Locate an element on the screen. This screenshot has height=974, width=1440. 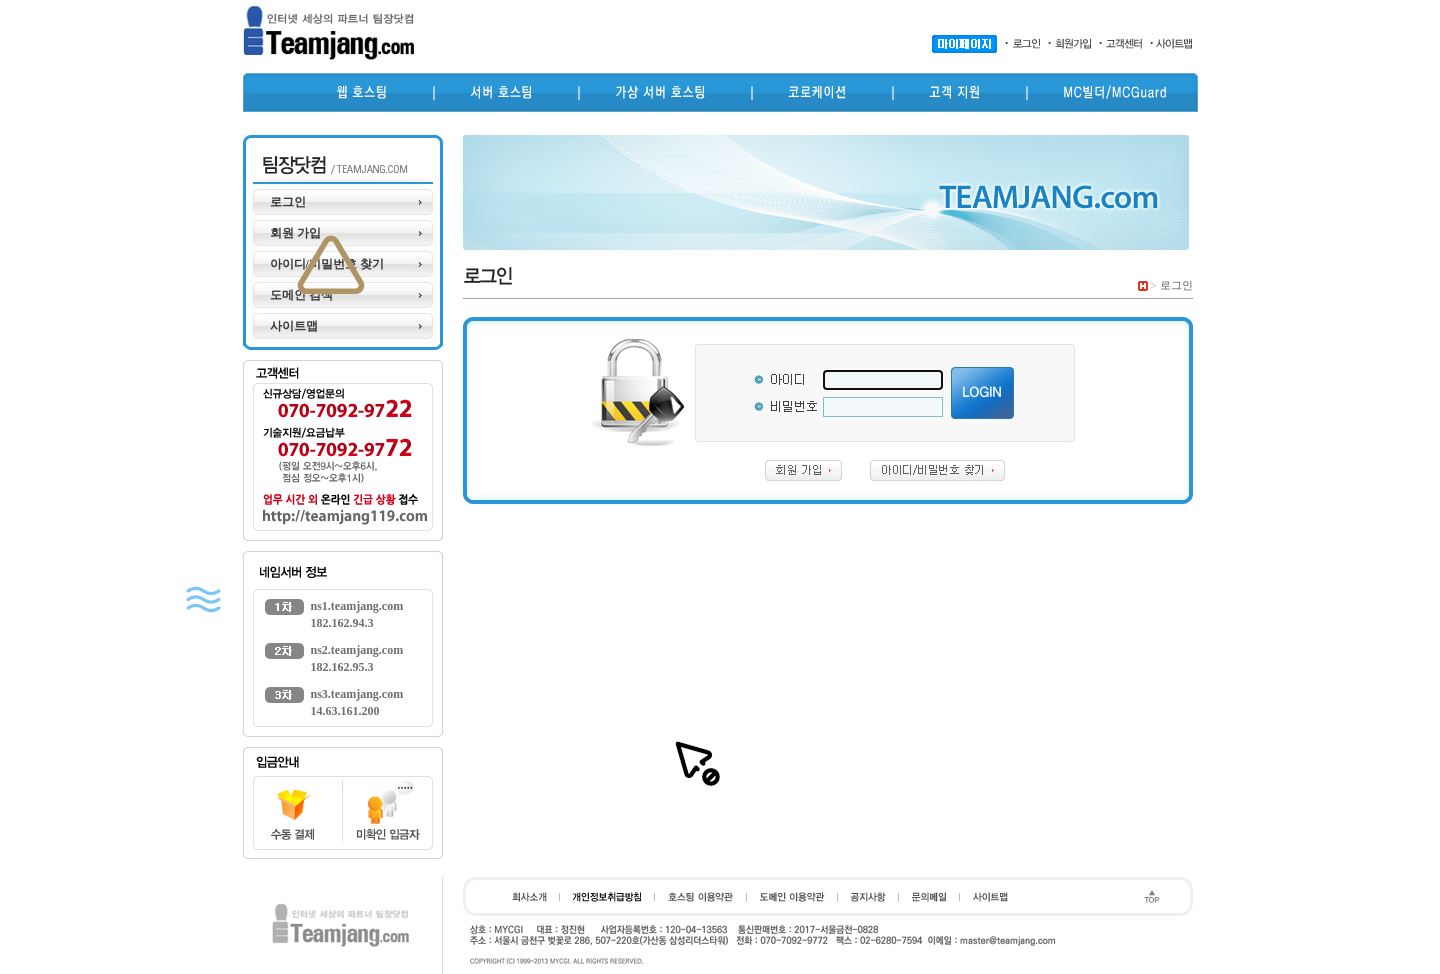
cursor interaction disabled or unavailable is located at coordinates (695, 761).